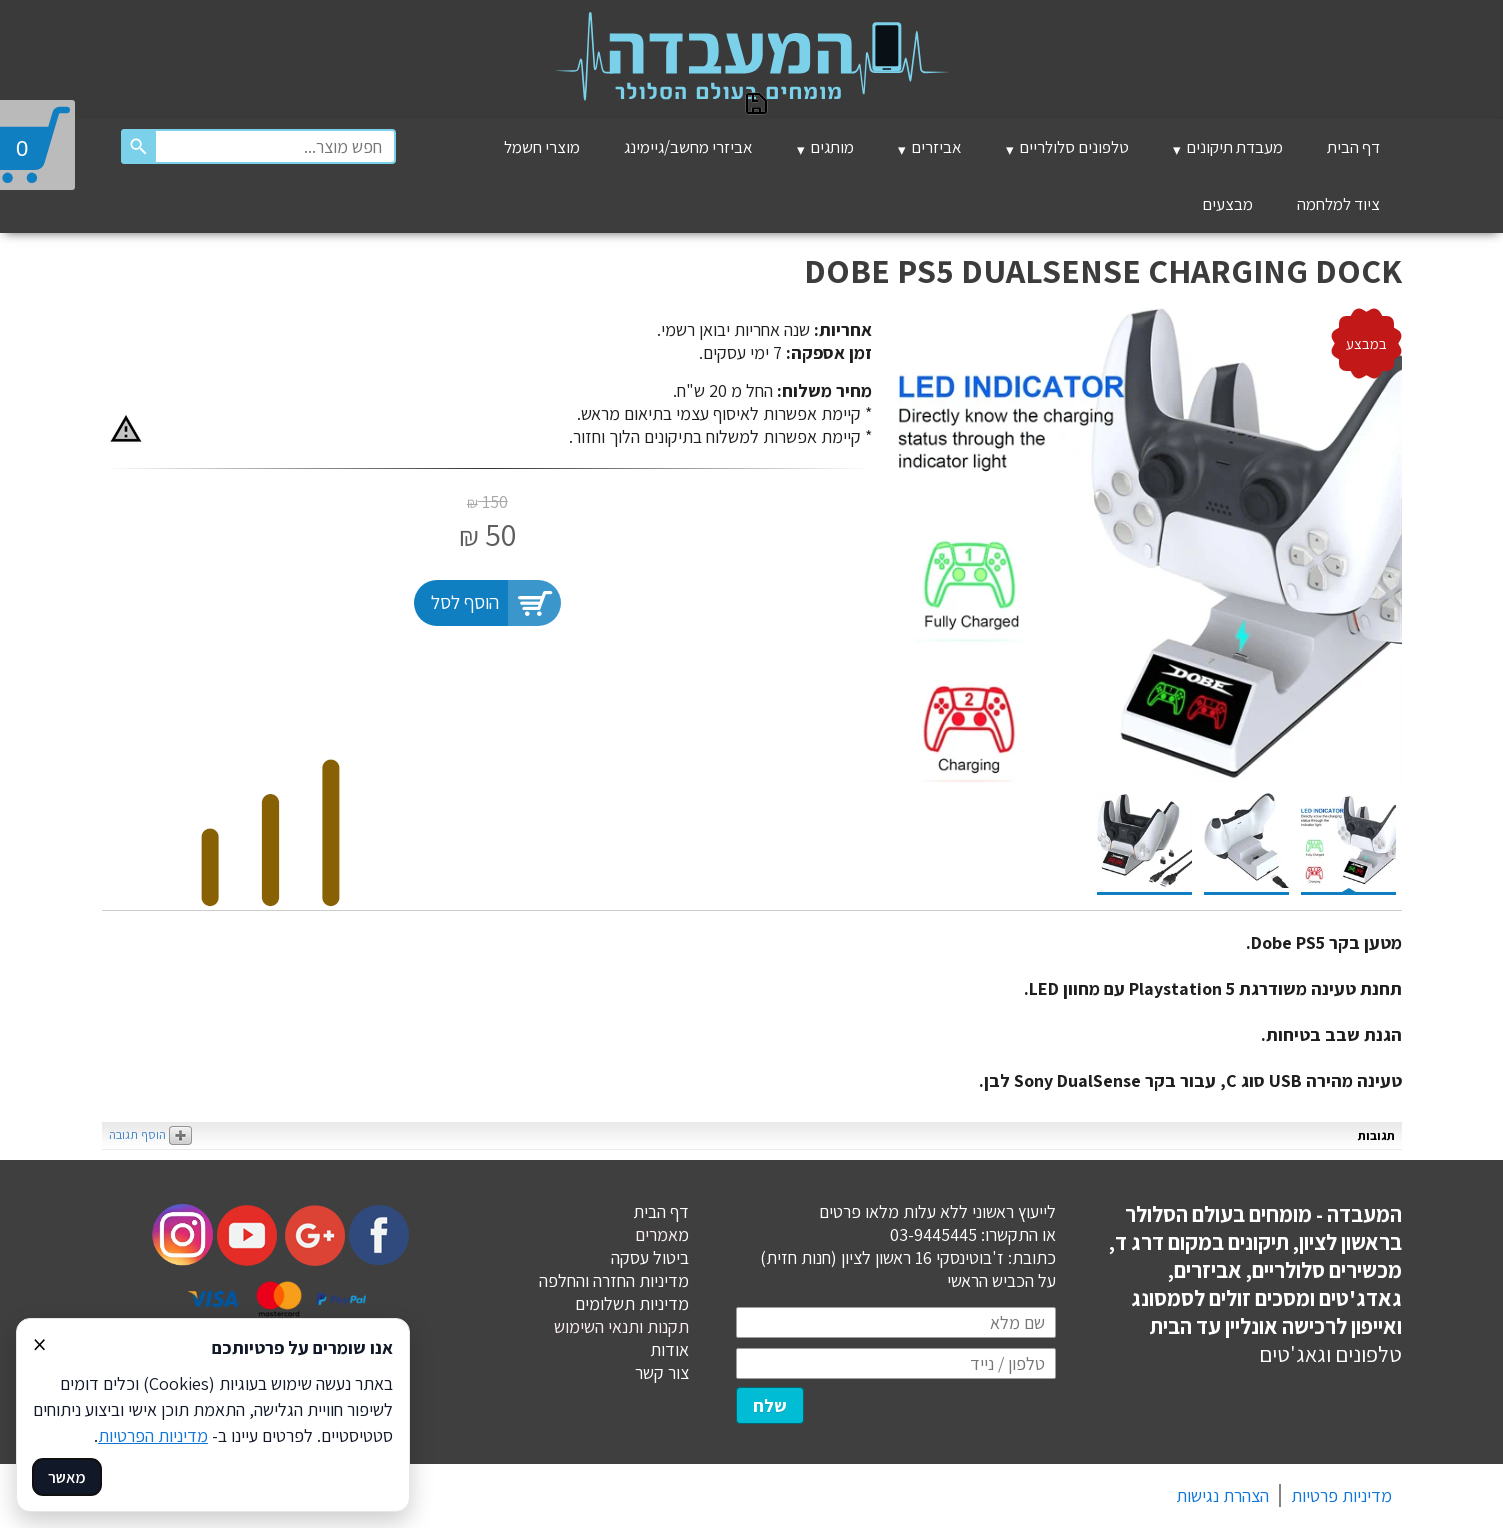 This screenshot has width=1503, height=1528. What do you see at coordinates (270, 828) in the screenshot?
I see `view analytics or statistics` at bounding box center [270, 828].